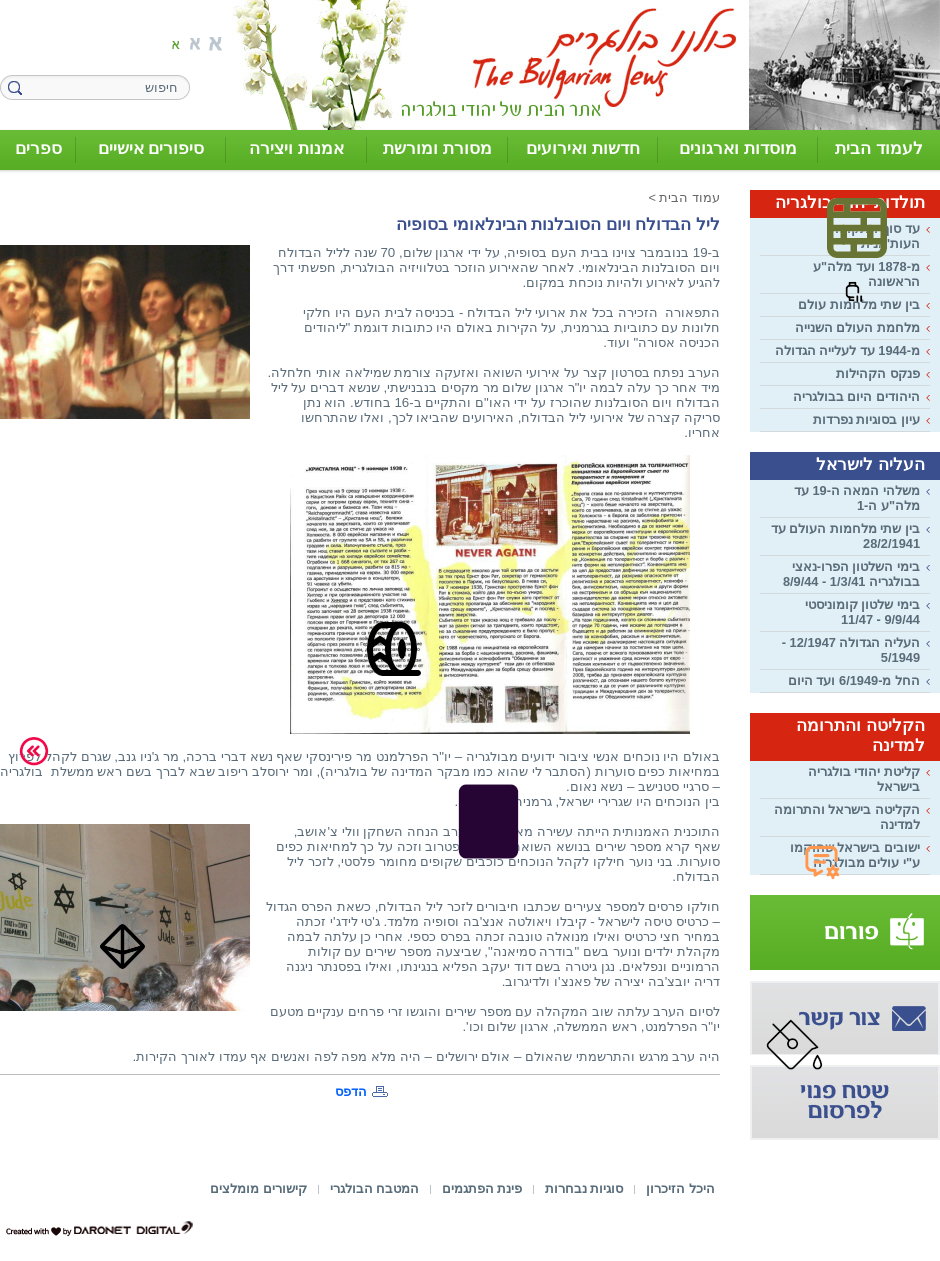 The width and height of the screenshot is (940, 1261). I want to click on pause activity tracking on smartwatch, so click(852, 291).